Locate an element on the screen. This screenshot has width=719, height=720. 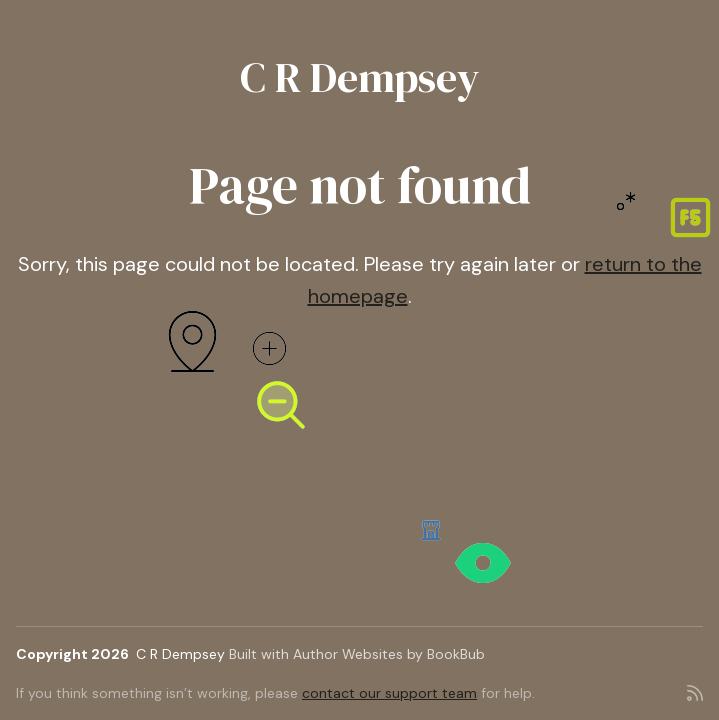
view location on map is located at coordinates (192, 341).